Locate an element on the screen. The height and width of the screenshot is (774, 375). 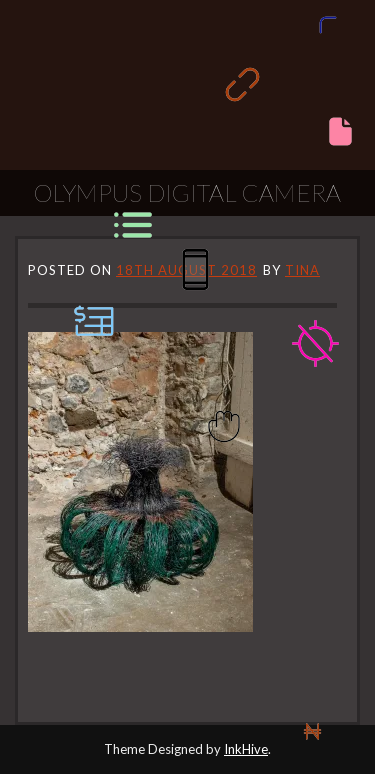
view or select Nigerian naira currency is located at coordinates (312, 731).